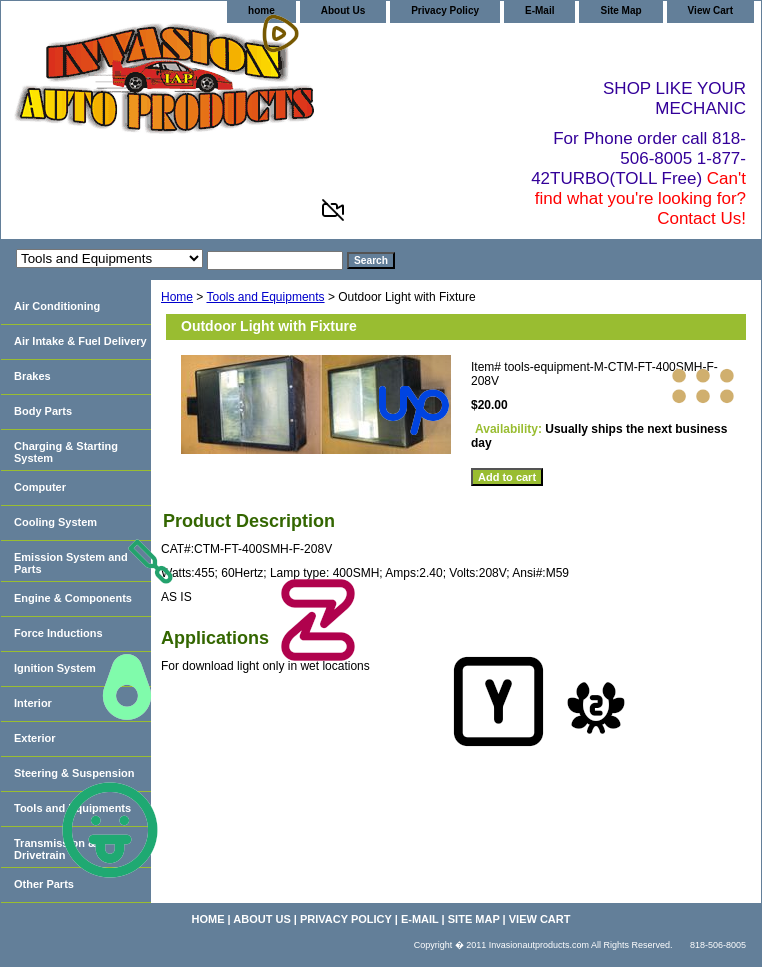 The height and width of the screenshot is (967, 762). What do you see at coordinates (498, 701) in the screenshot?
I see `indicates a keyboard key or shortcut for the letter Y` at bounding box center [498, 701].